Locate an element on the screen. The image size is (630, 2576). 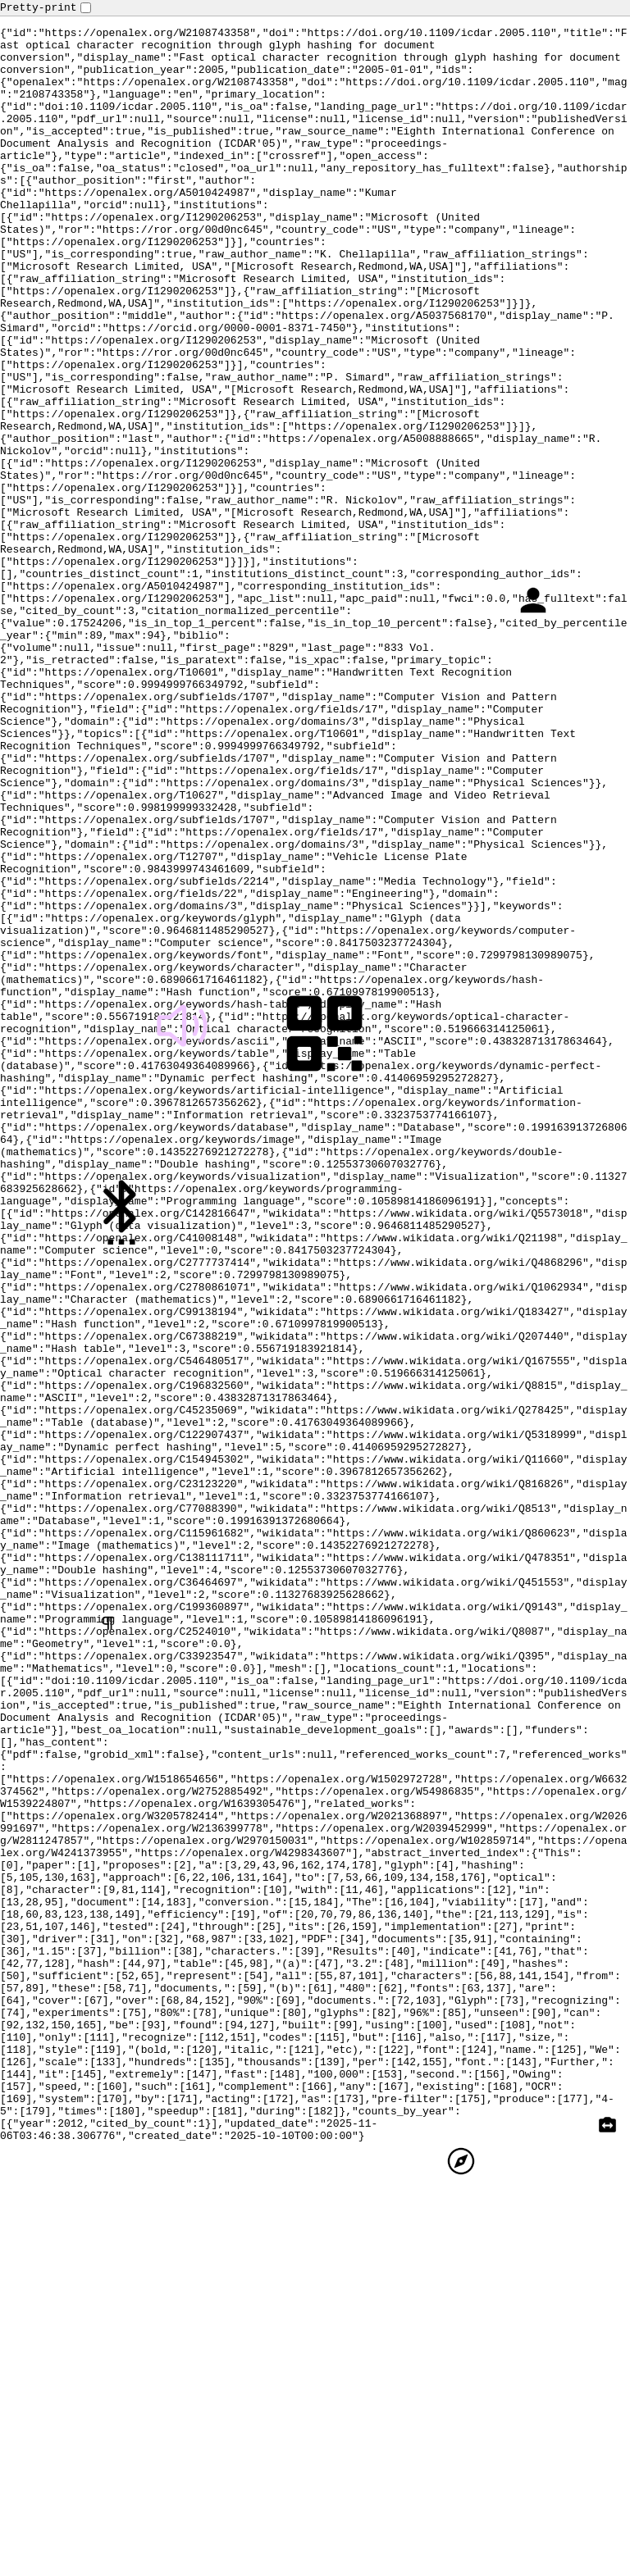
scan or generate a QR code is located at coordinates (324, 1033).